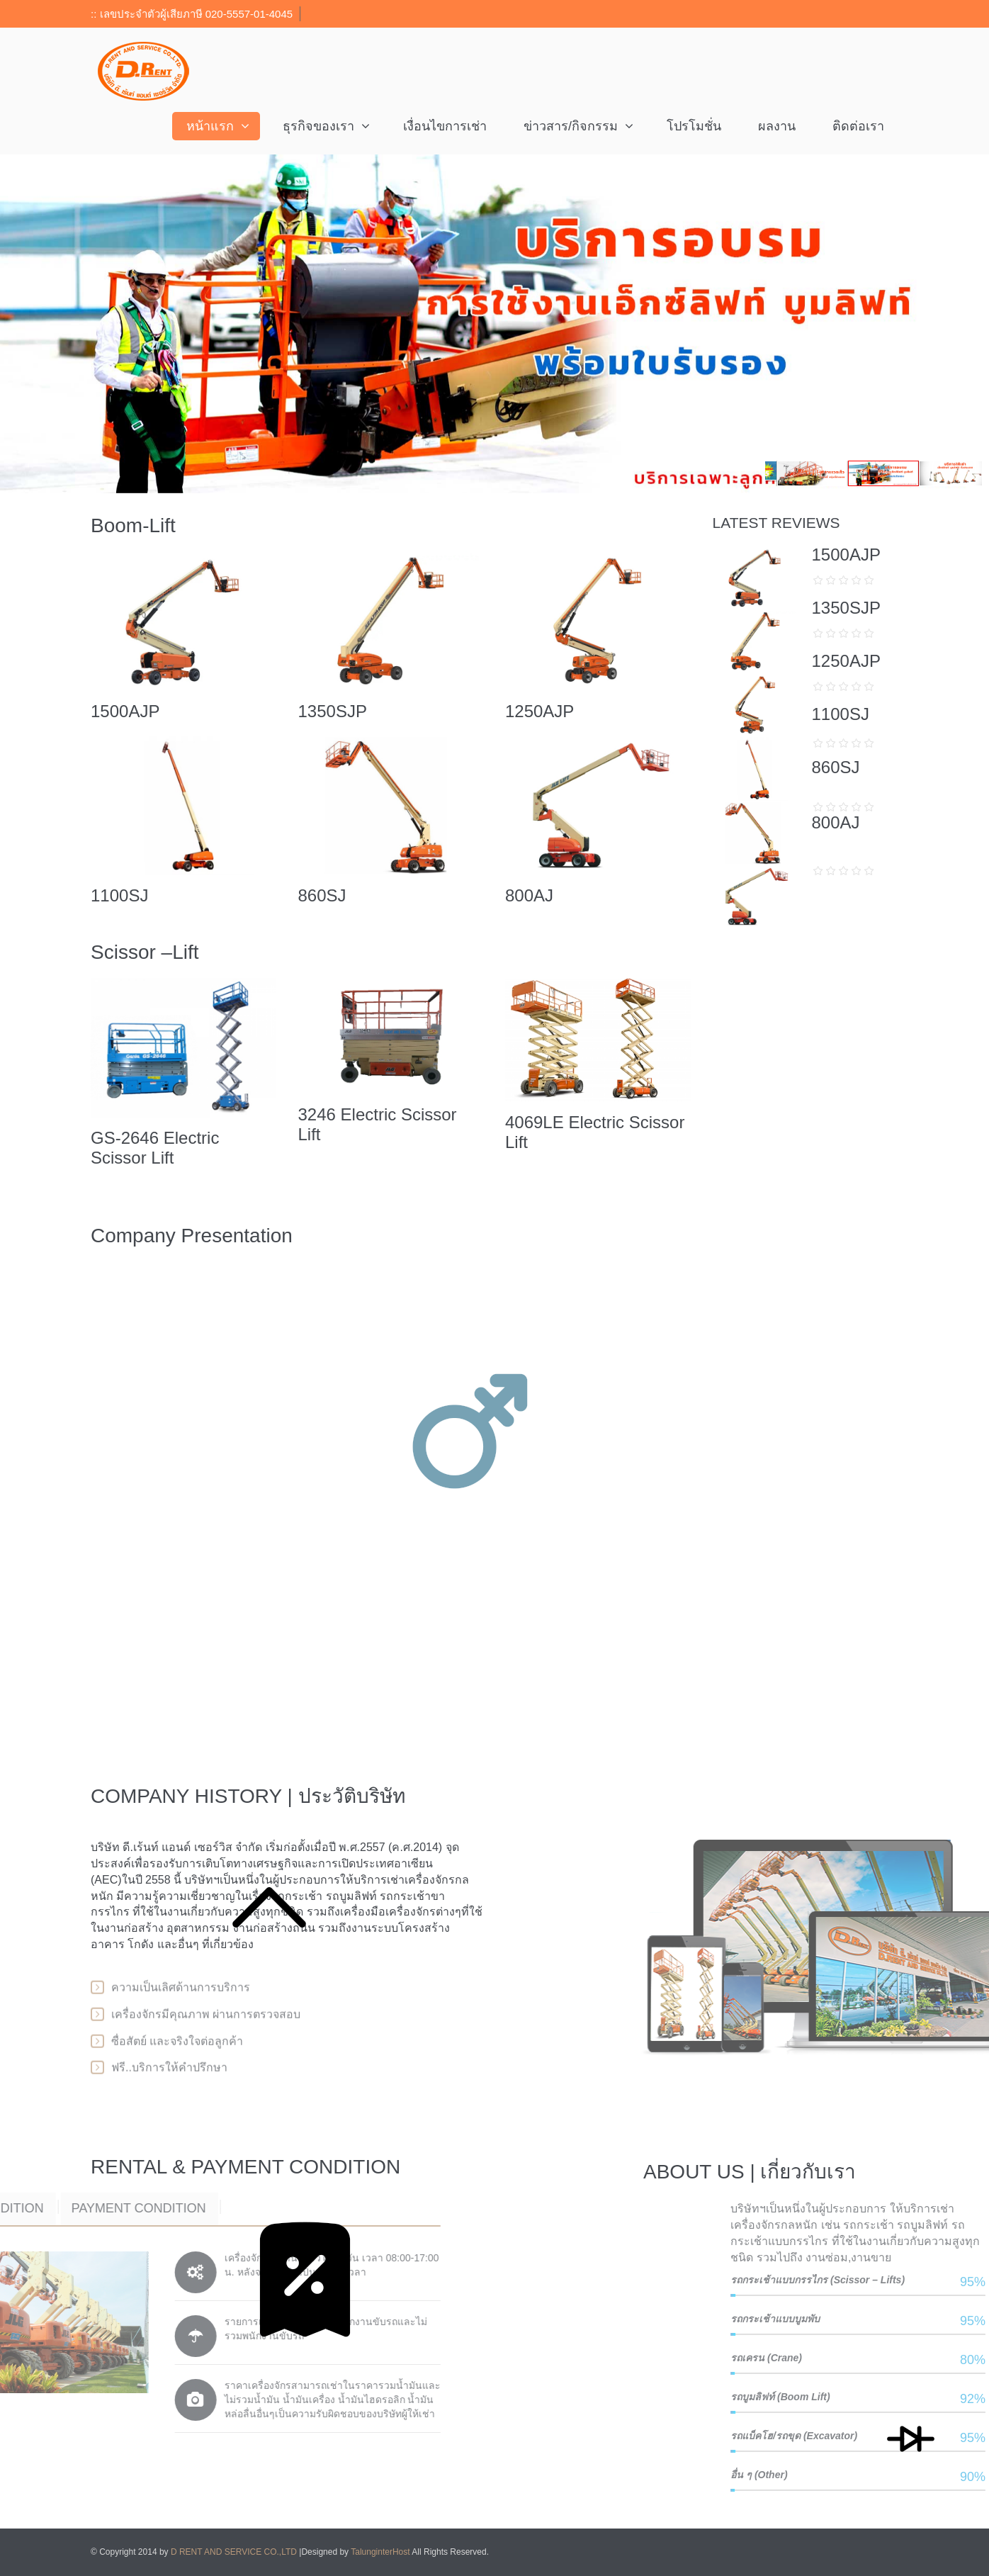 Image resolution: width=989 pixels, height=2576 pixels. Describe the element at coordinates (269, 1928) in the screenshot. I see `collapse or minimize a panel` at that location.